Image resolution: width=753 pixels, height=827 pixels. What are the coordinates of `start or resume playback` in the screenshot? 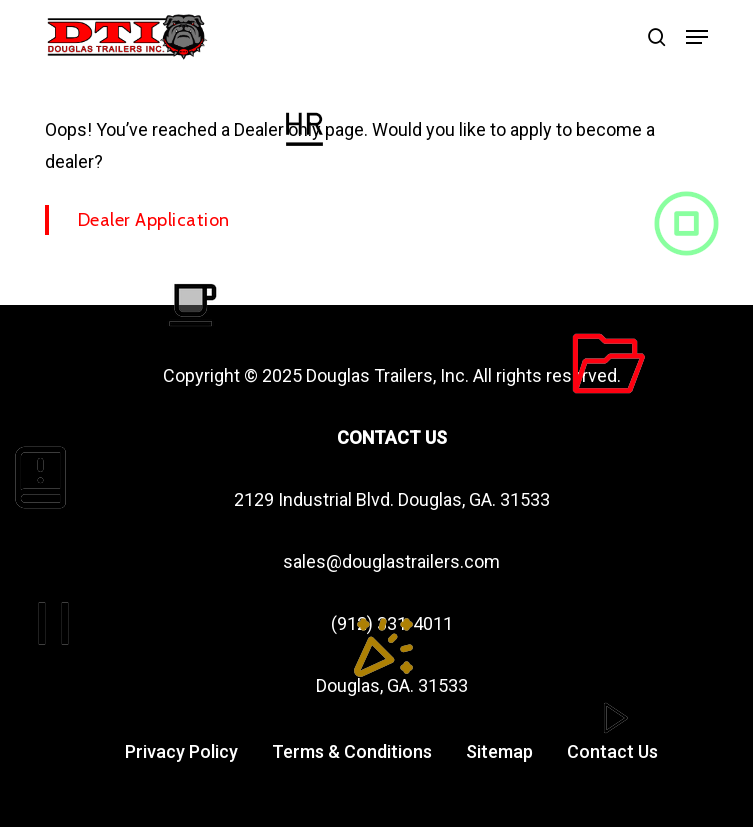 It's located at (616, 717).